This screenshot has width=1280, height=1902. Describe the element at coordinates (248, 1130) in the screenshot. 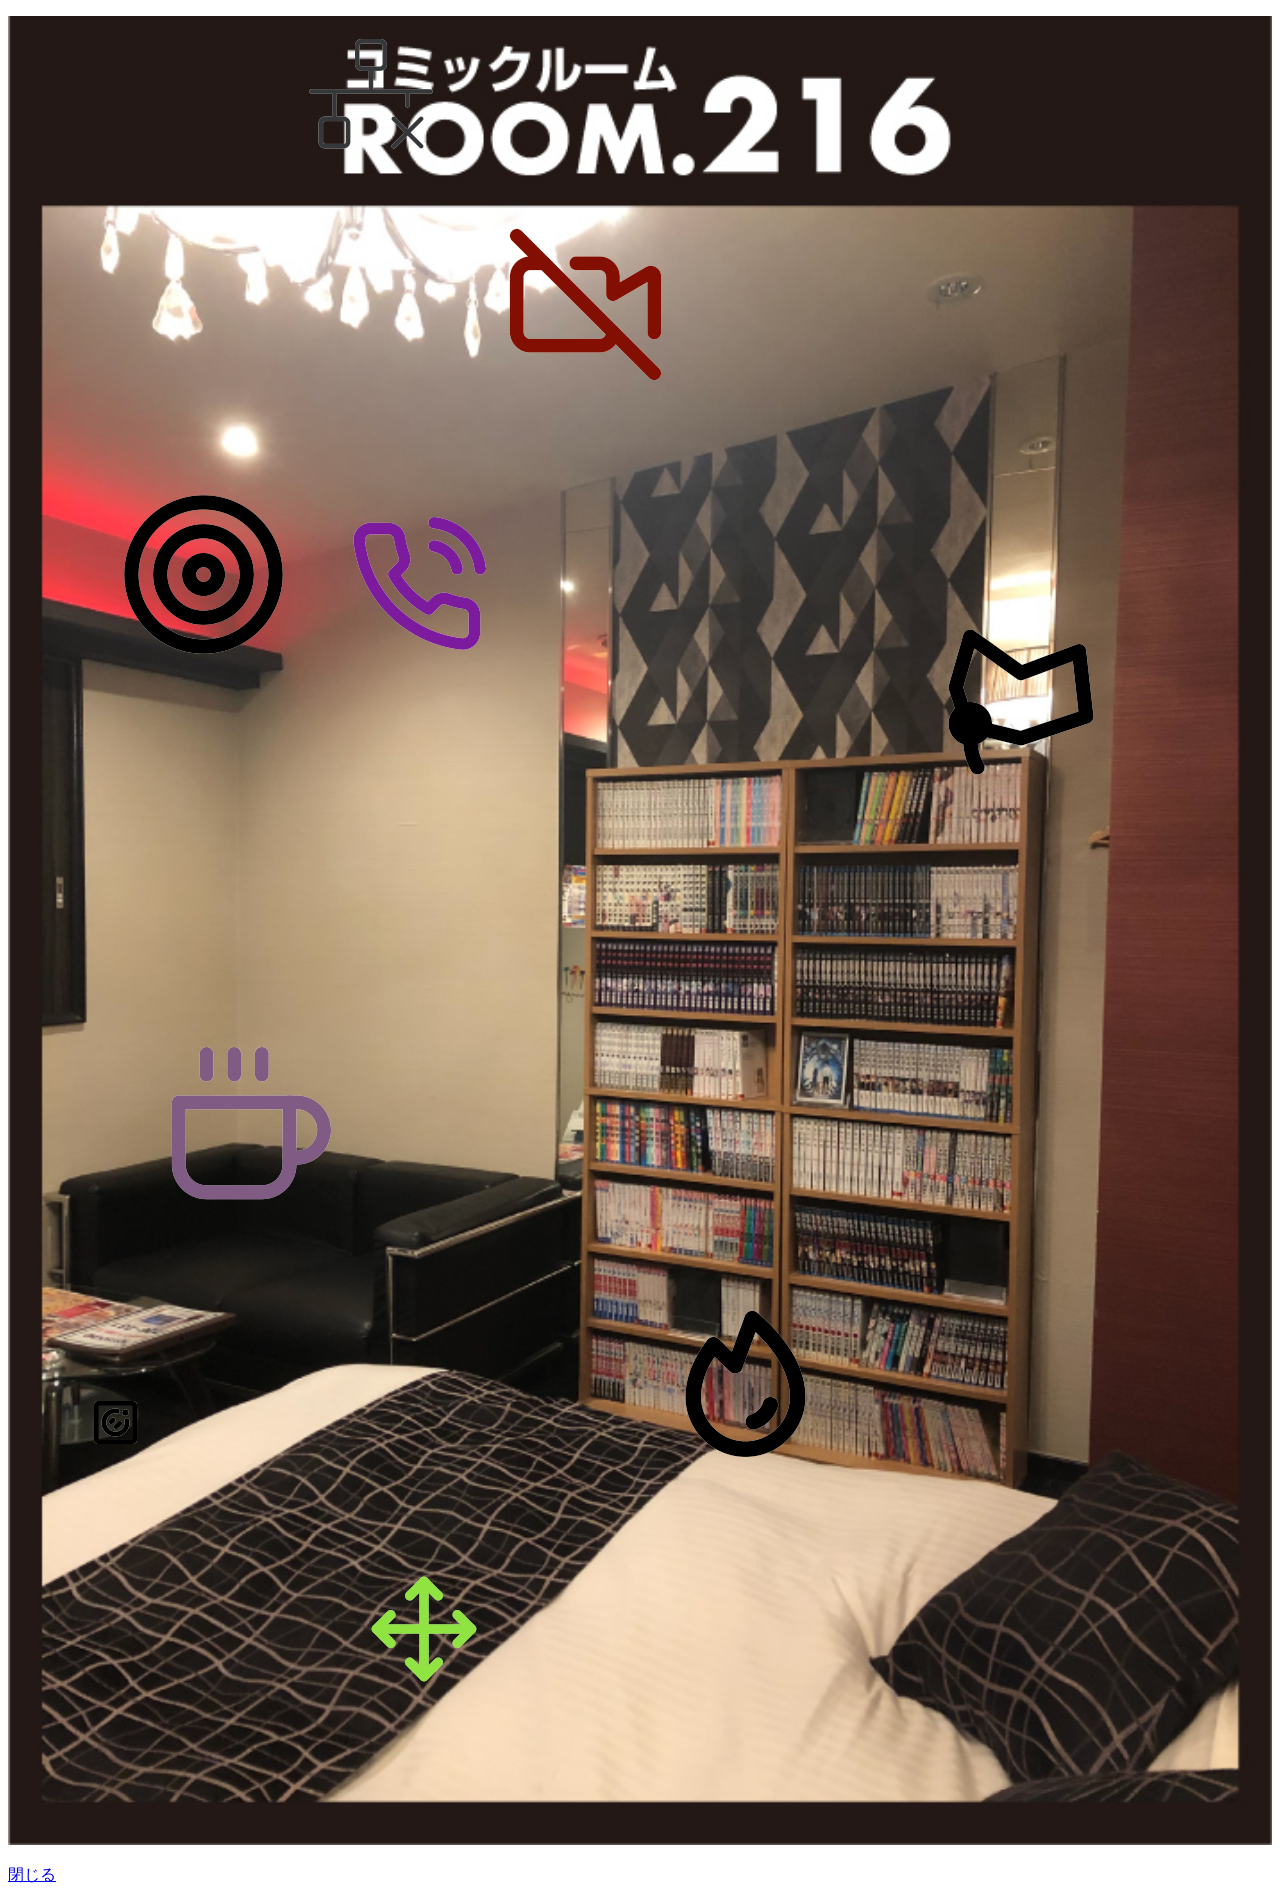

I see `find nearby coffee shops or cafes` at that location.